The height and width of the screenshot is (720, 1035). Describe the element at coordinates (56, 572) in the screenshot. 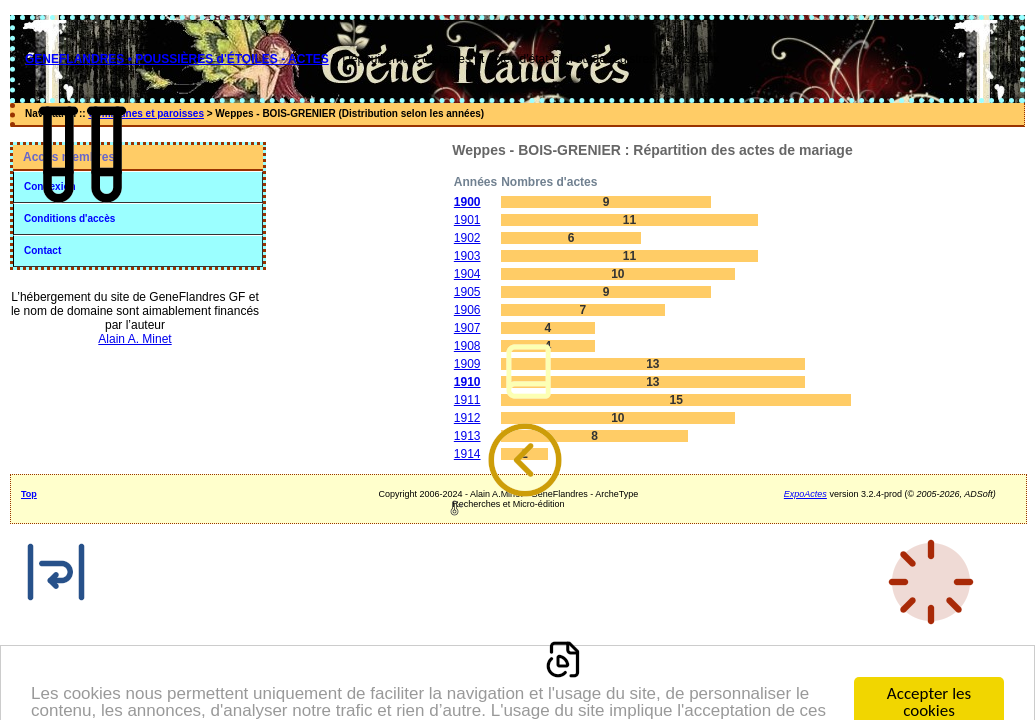

I see `wrap text to column width` at that location.